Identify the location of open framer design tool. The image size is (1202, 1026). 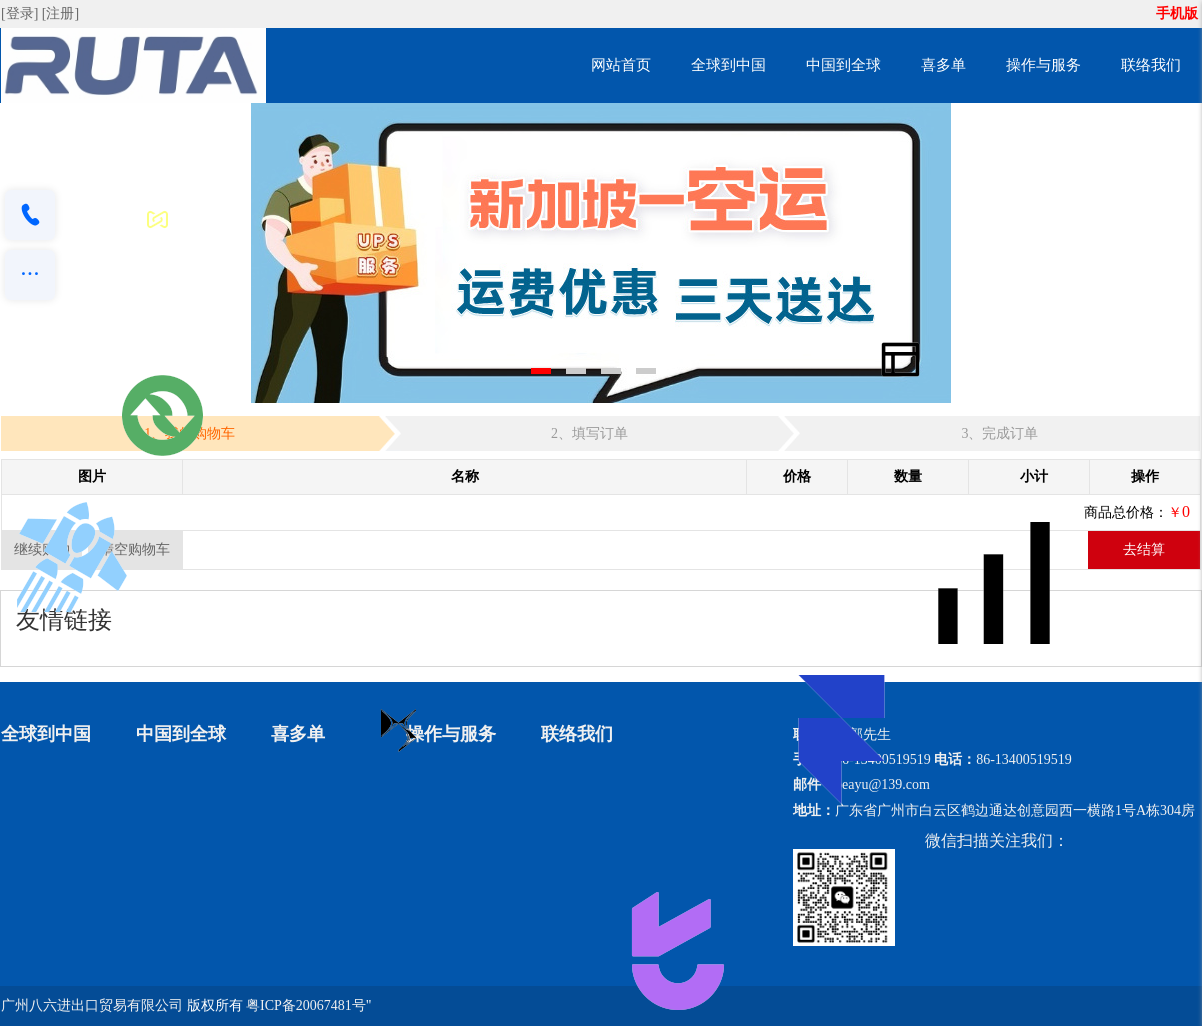
(841, 739).